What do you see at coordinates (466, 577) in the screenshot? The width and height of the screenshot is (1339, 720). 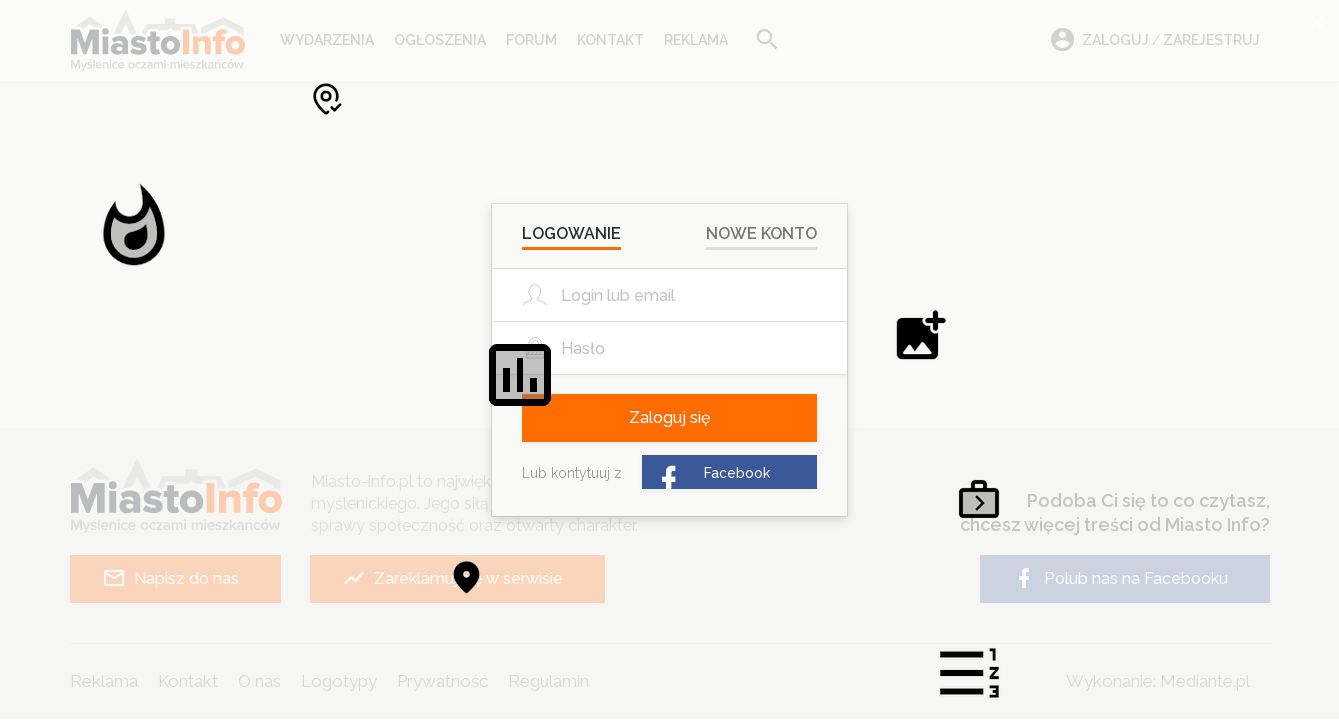 I see `view location on map` at bounding box center [466, 577].